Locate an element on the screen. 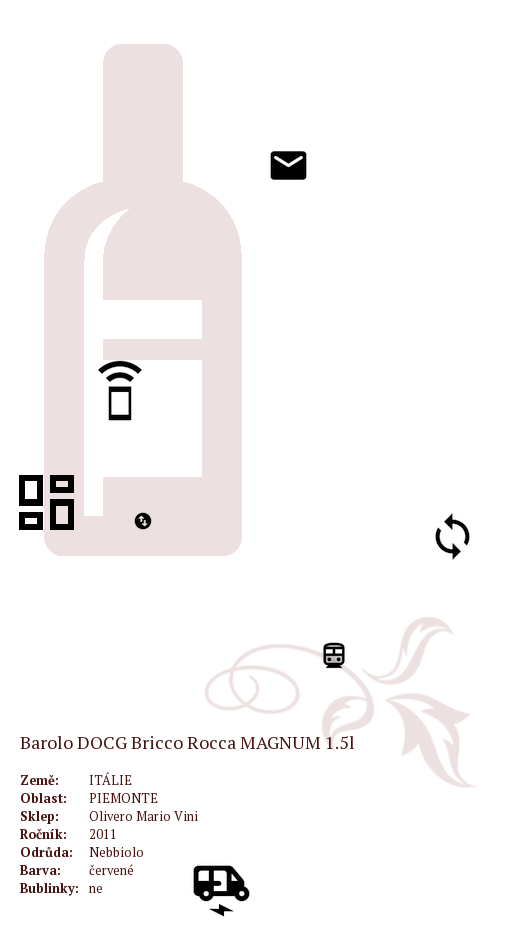  swap or reorder items vertically is located at coordinates (143, 521).